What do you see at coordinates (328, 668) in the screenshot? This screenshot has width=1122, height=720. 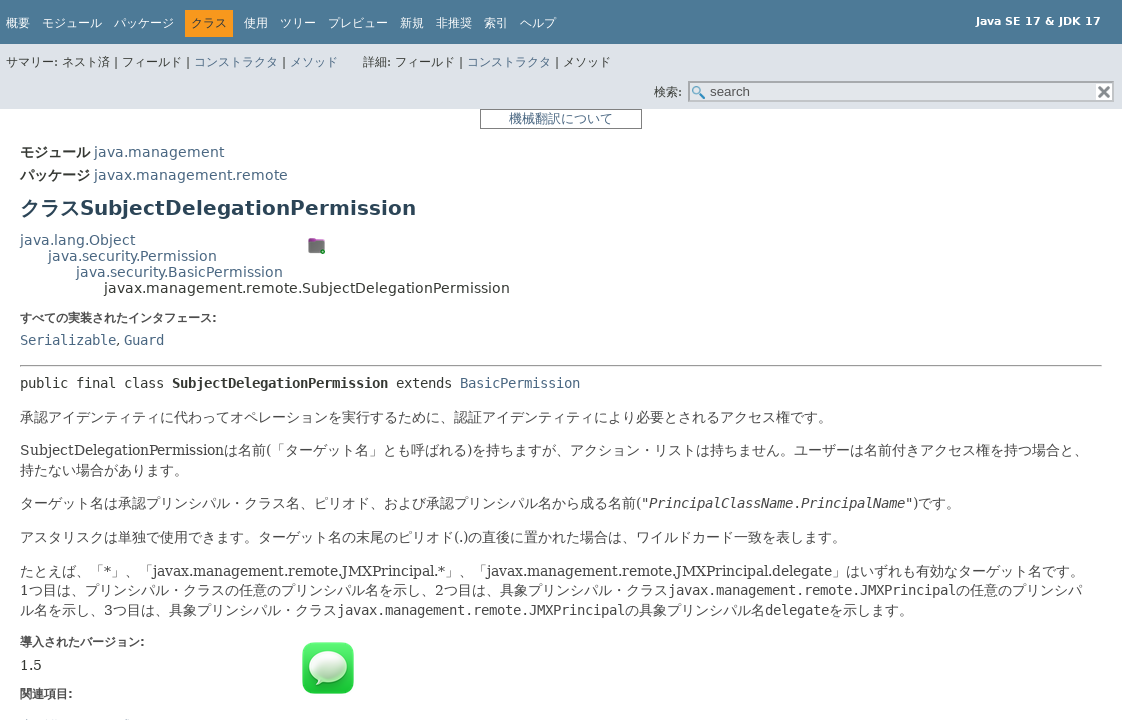 I see `open the messages app` at bounding box center [328, 668].